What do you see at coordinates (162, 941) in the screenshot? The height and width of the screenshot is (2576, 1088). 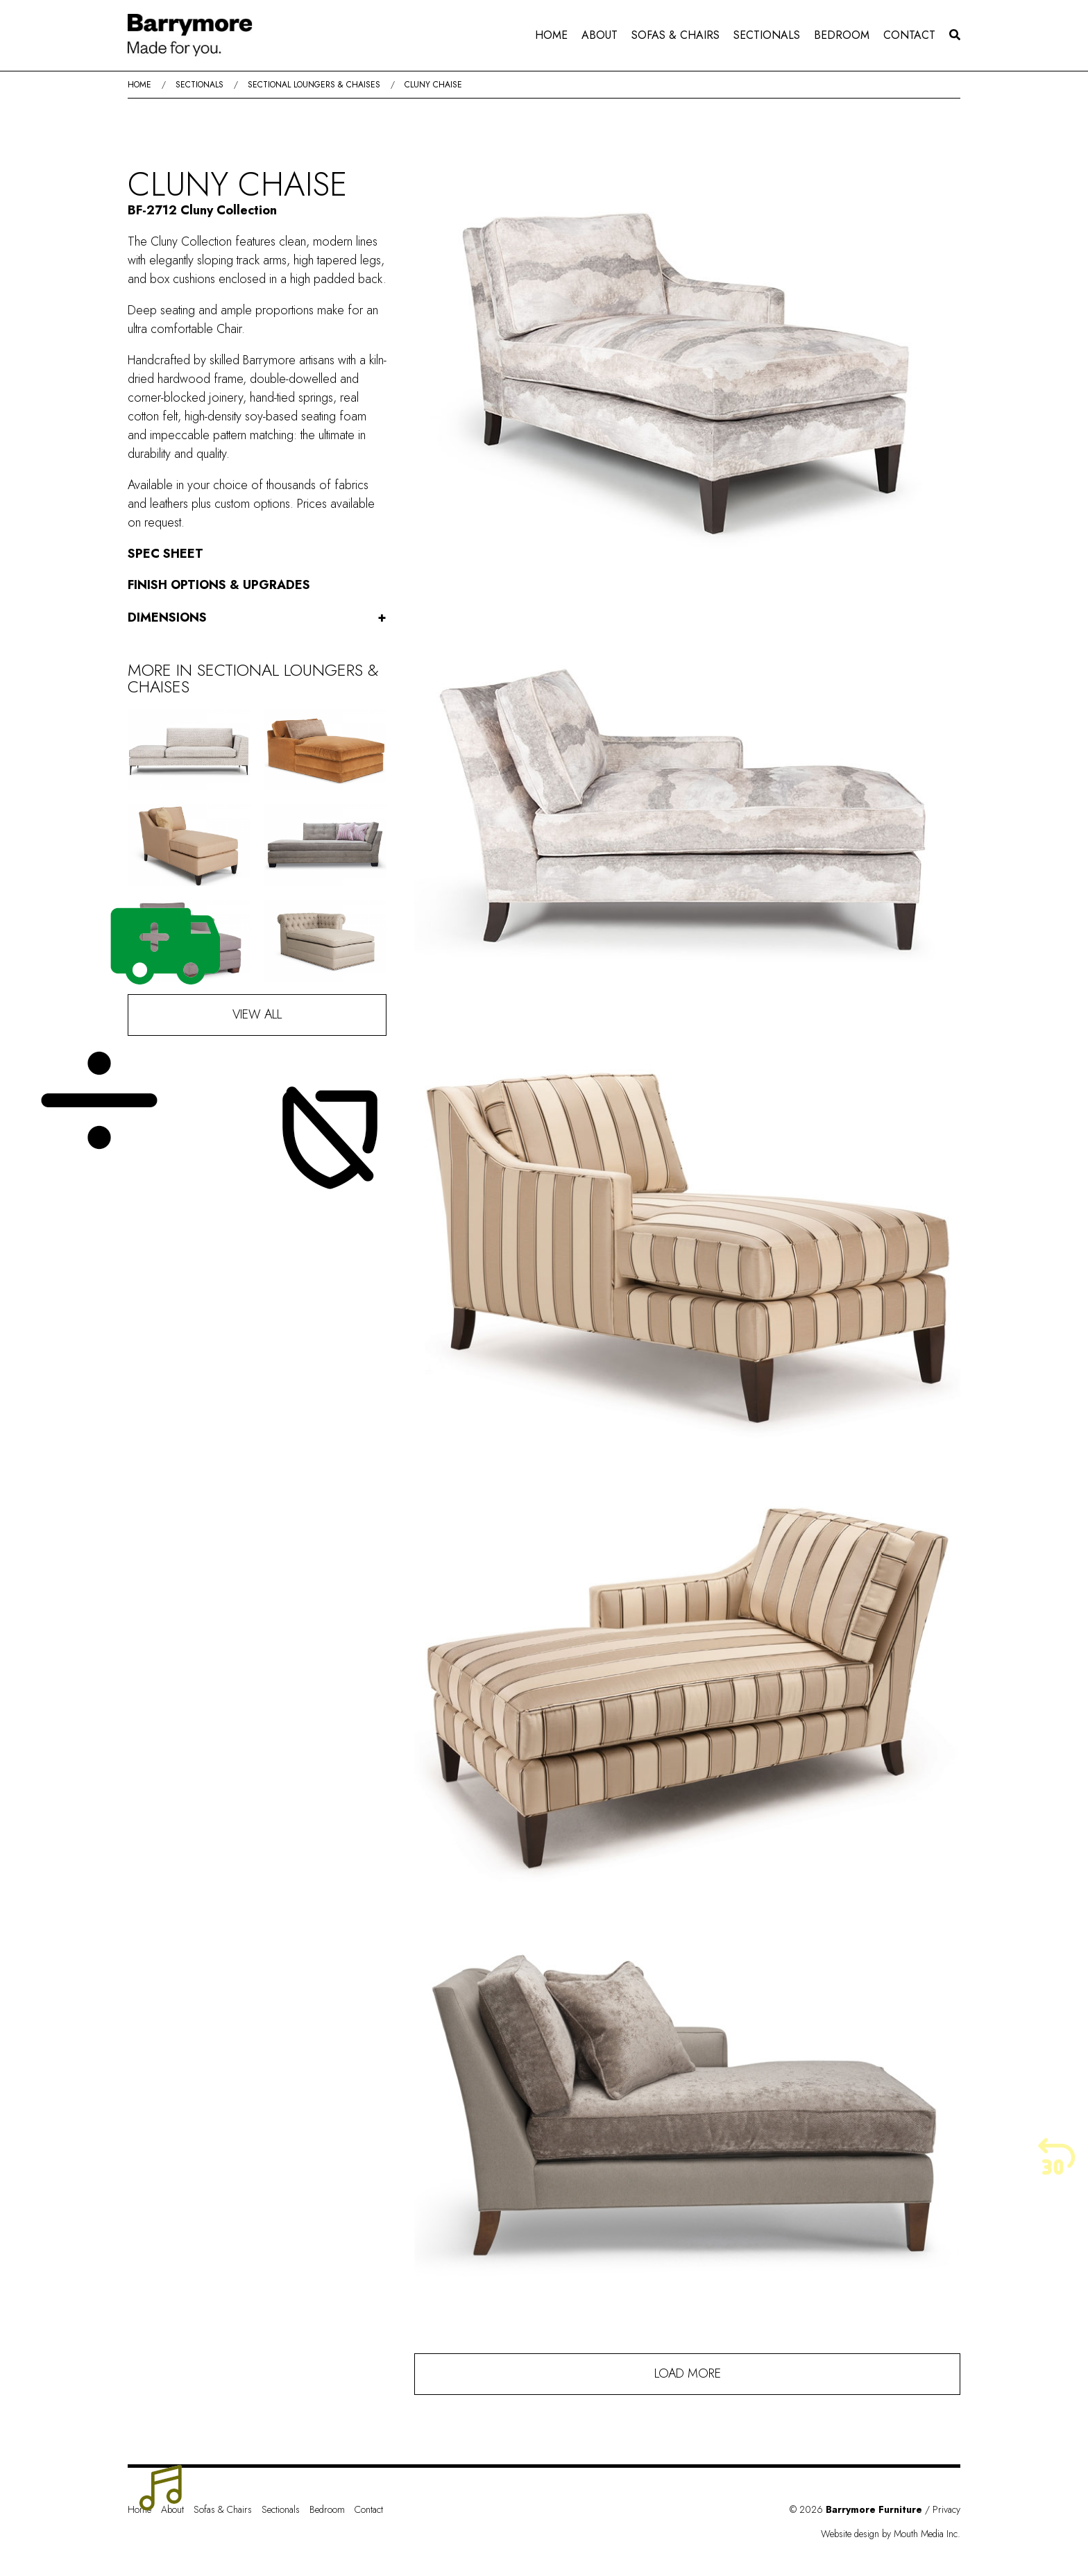 I see `request emergency medical services` at bounding box center [162, 941].